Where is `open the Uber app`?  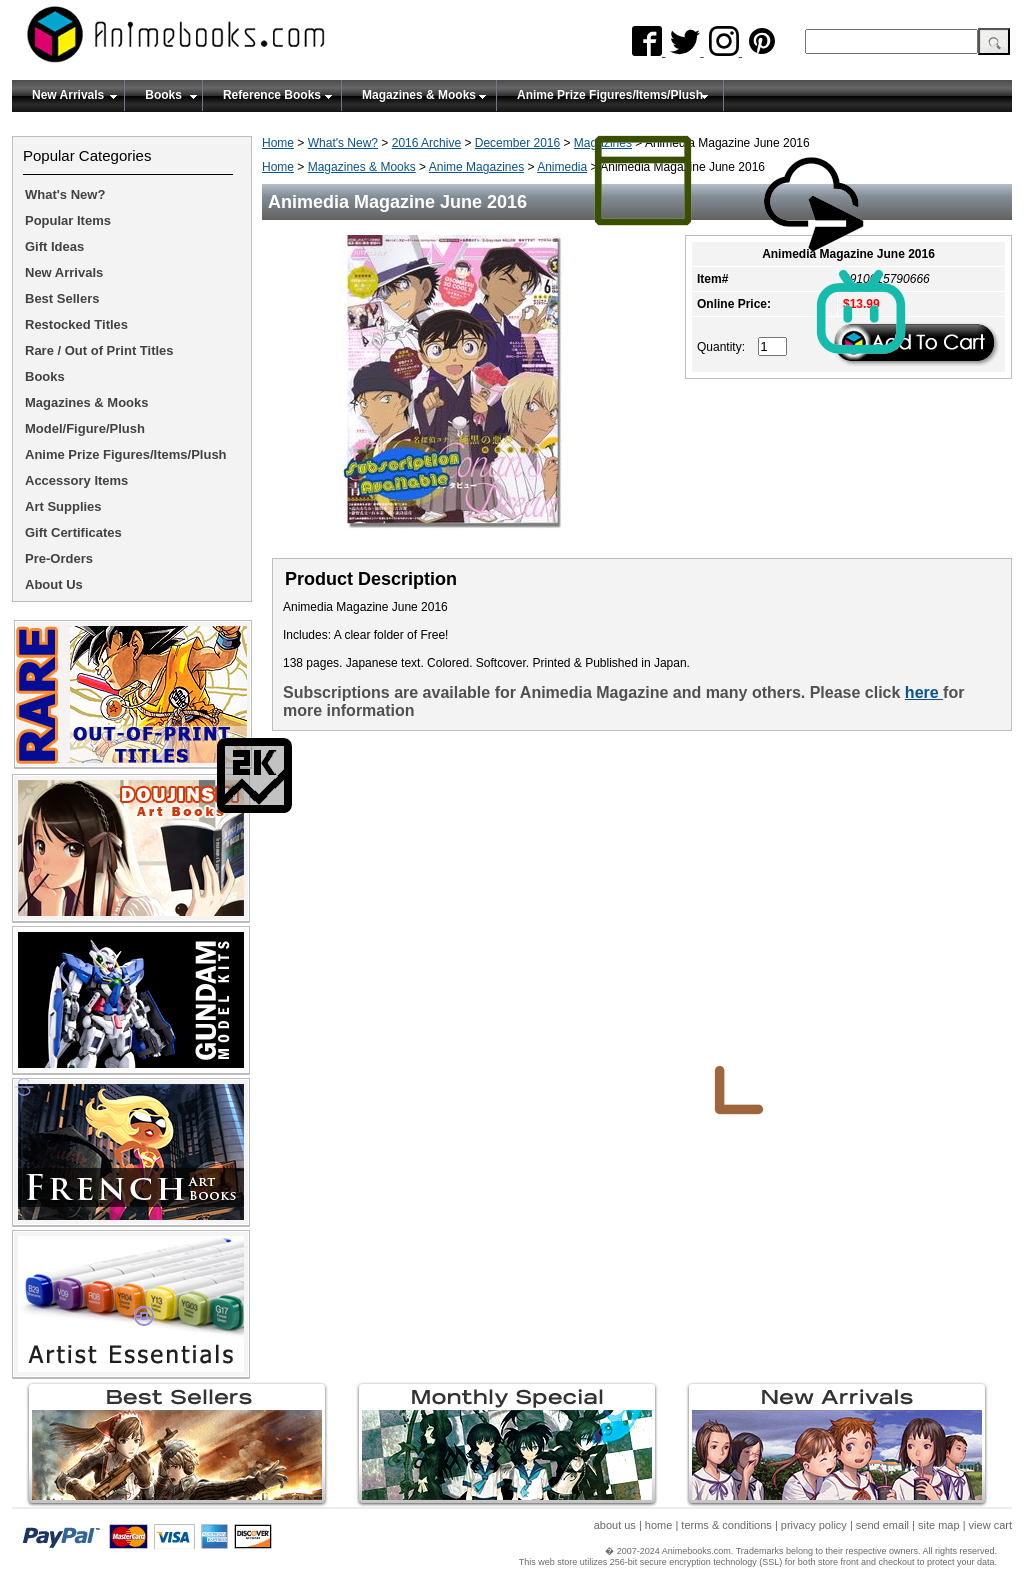 open the Uber app is located at coordinates (144, 1316).